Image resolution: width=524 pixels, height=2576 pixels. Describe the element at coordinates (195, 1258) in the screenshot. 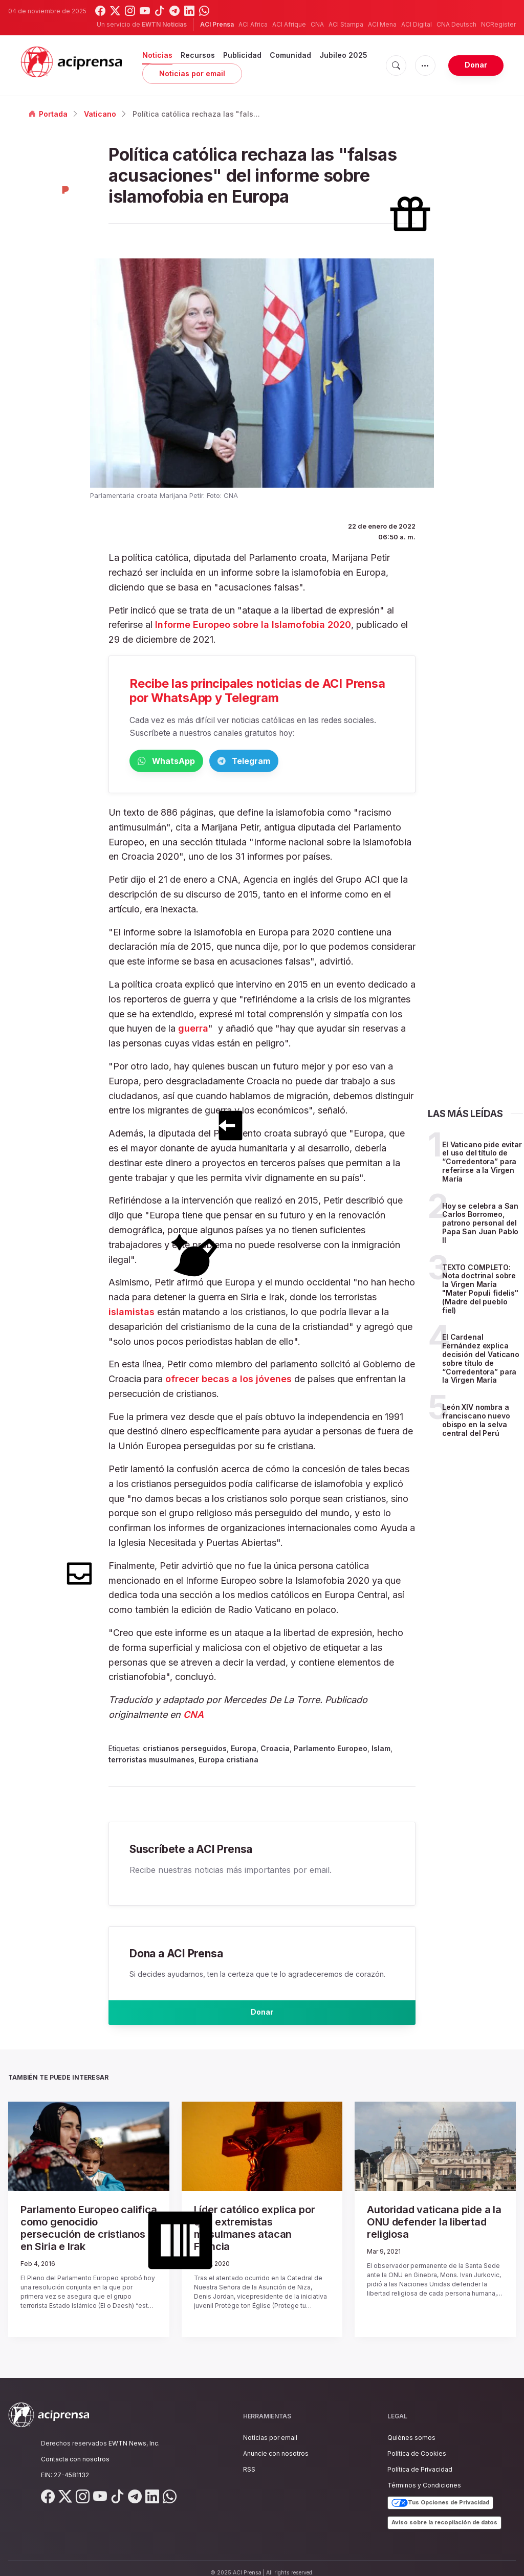

I see `activate AI-powered brush or painting tool` at that location.